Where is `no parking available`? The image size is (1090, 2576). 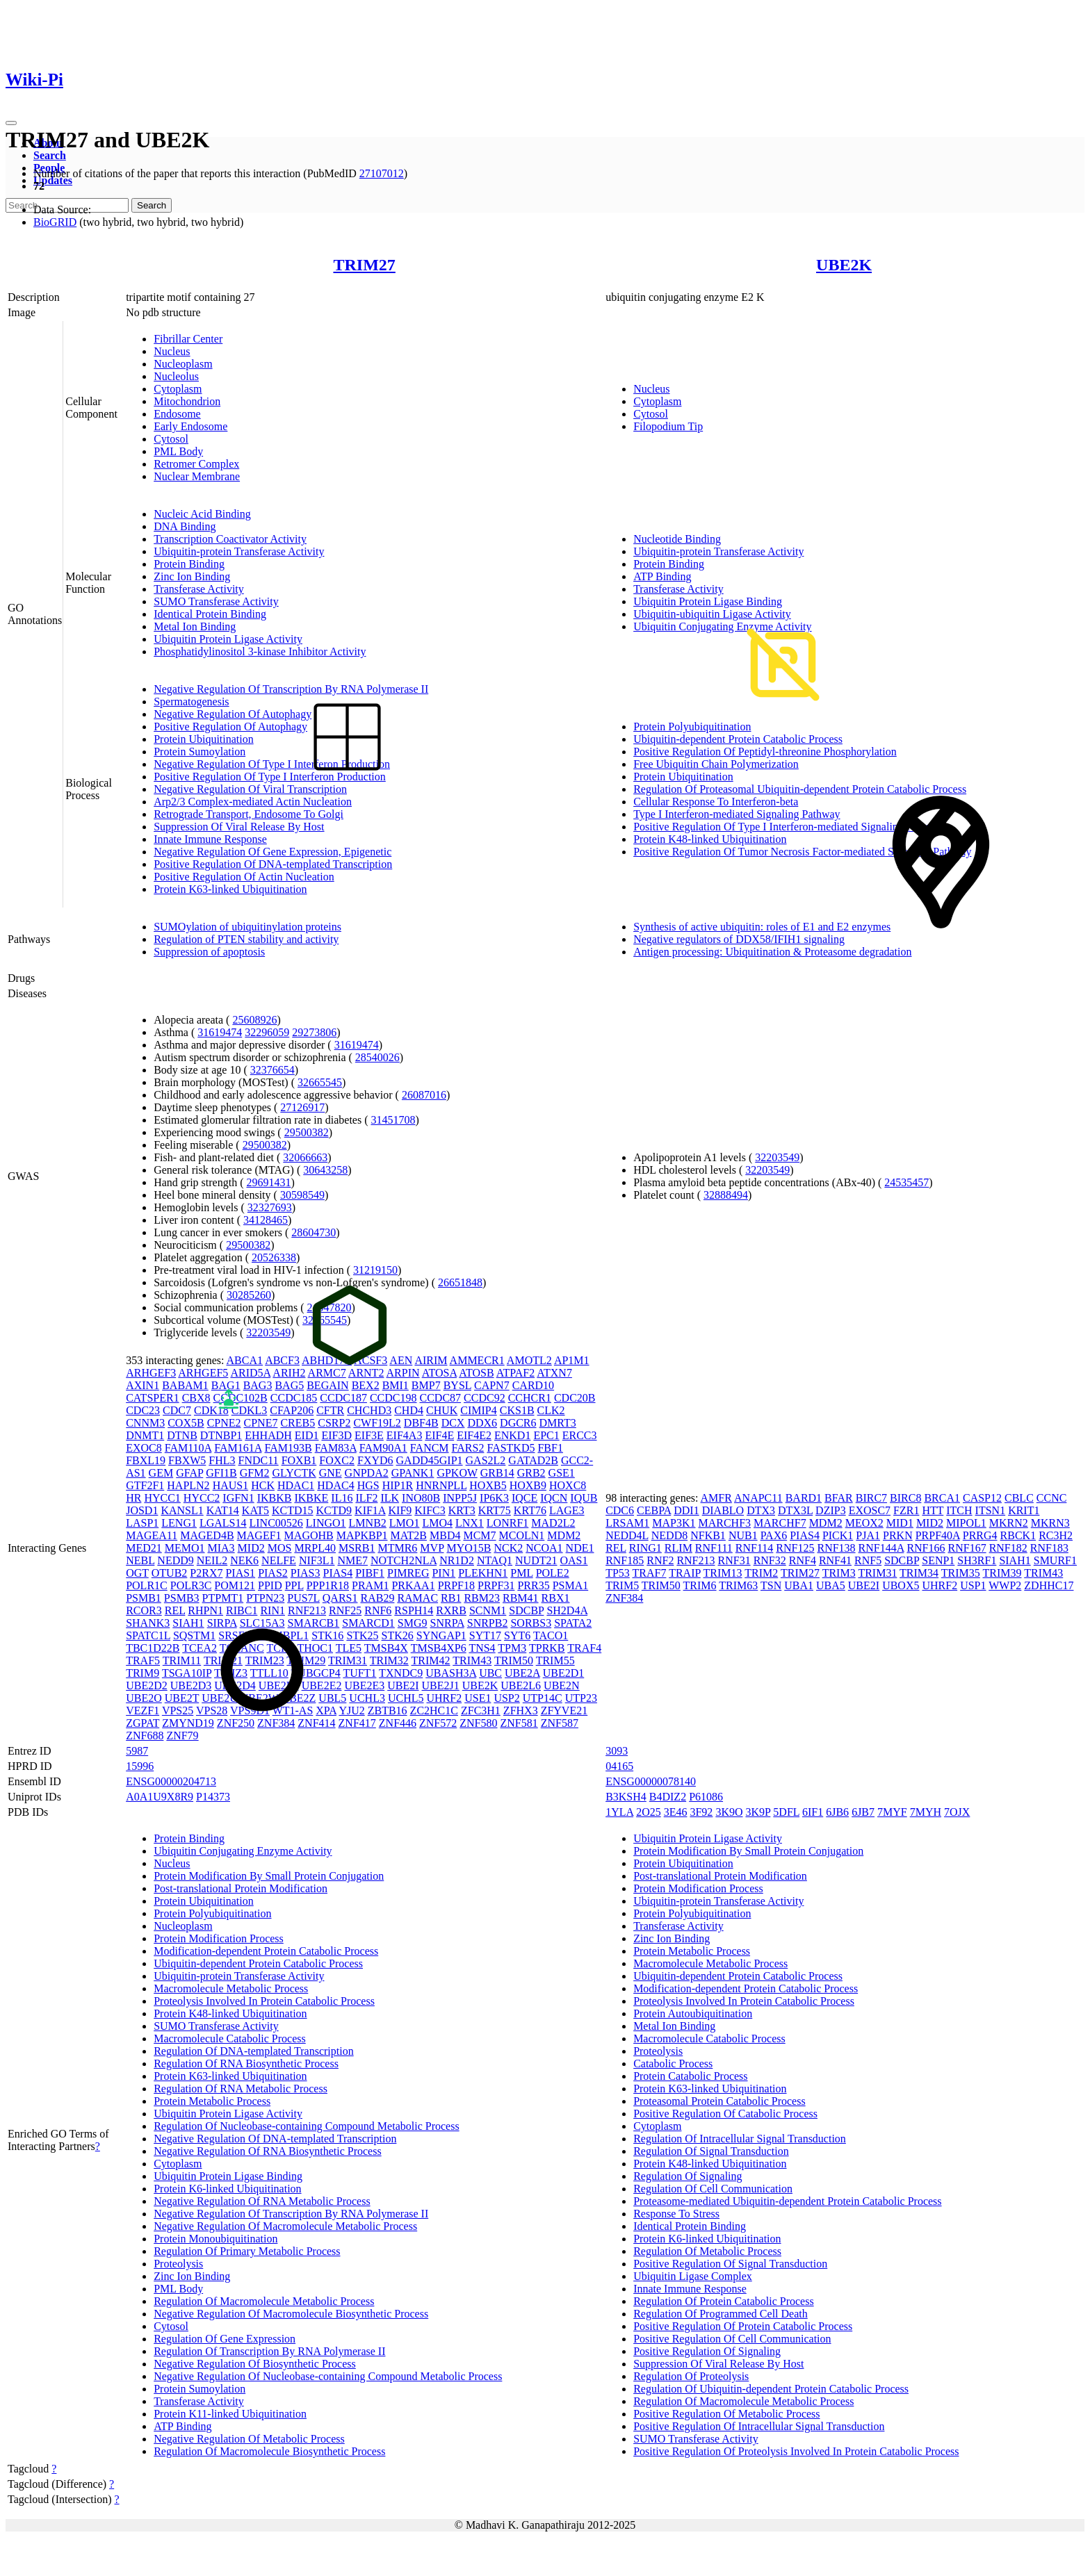
no parking available is located at coordinates (783, 664).